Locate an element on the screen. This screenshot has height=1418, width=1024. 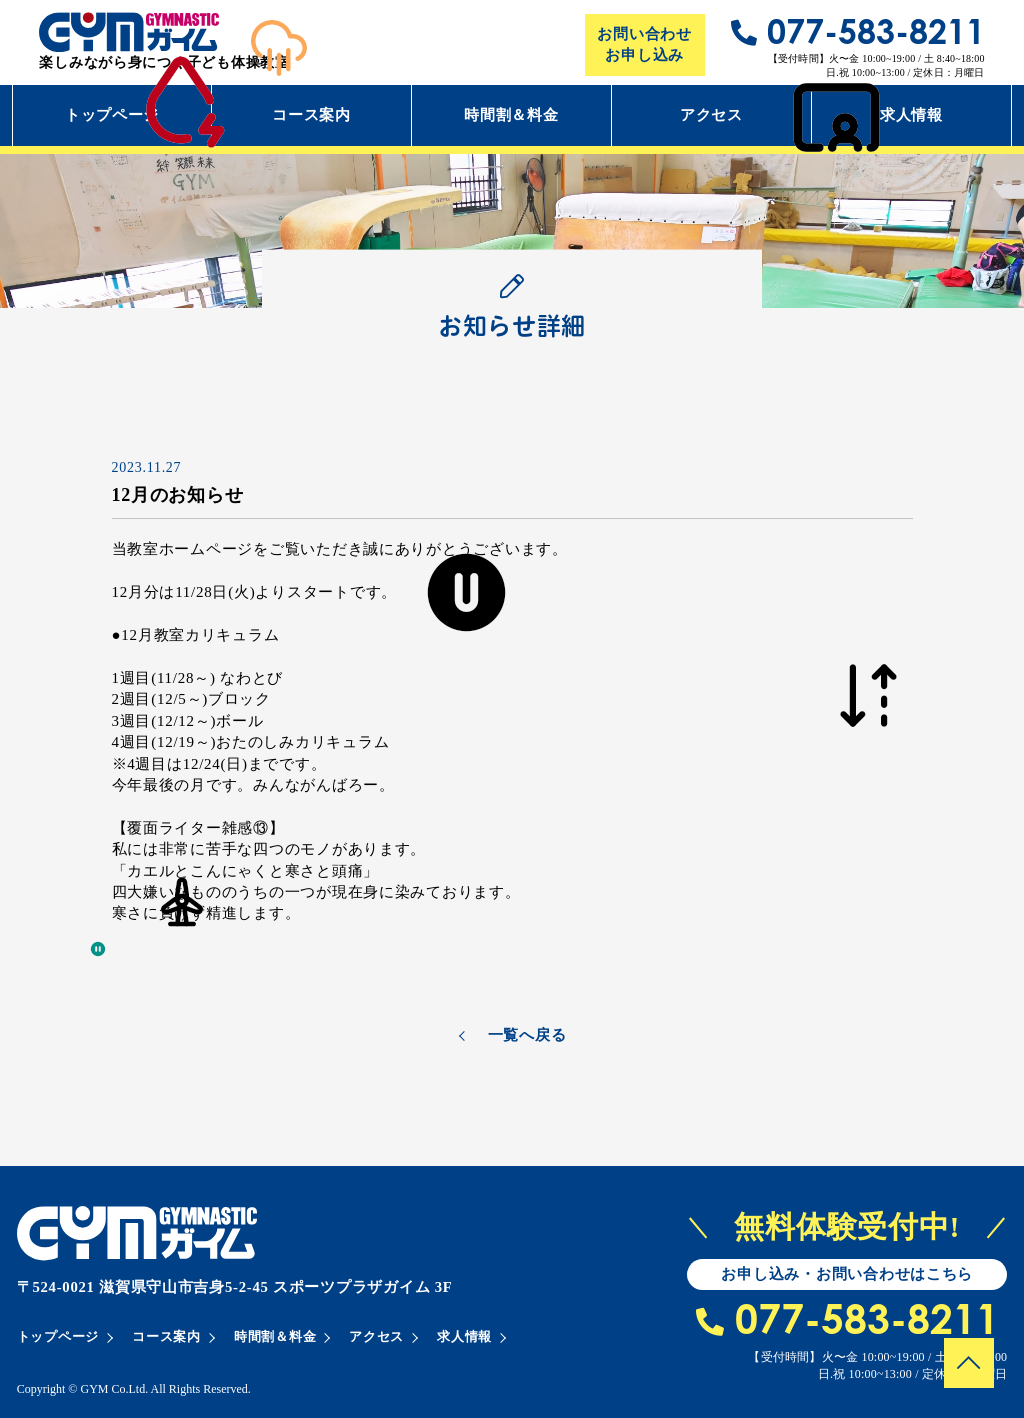
hydroelectric power or water energy indicator is located at coordinates (181, 100).